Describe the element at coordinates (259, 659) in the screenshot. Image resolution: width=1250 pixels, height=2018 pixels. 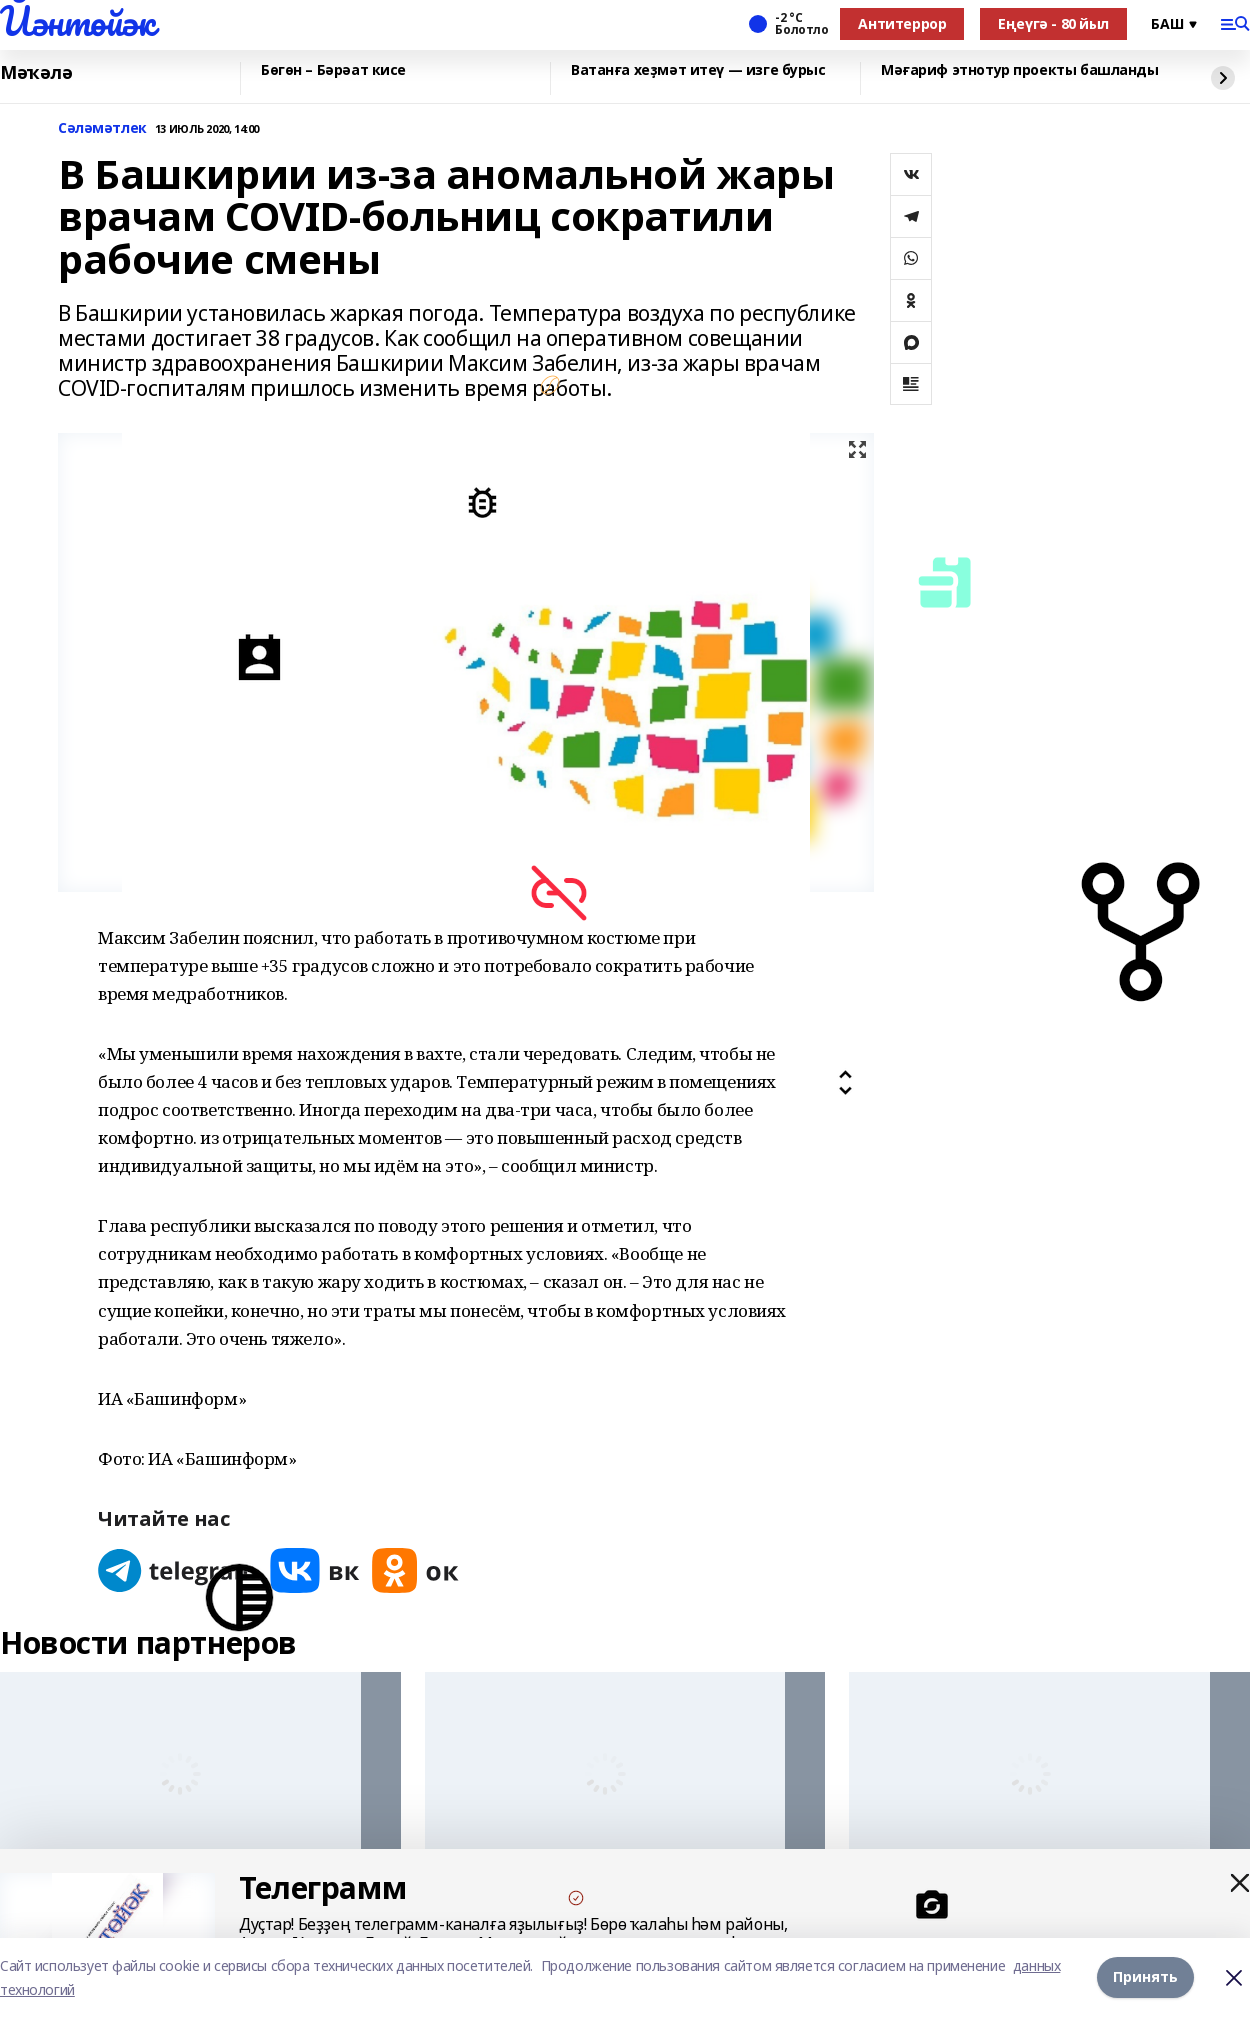
I see `view contact's calendar or schedule` at that location.